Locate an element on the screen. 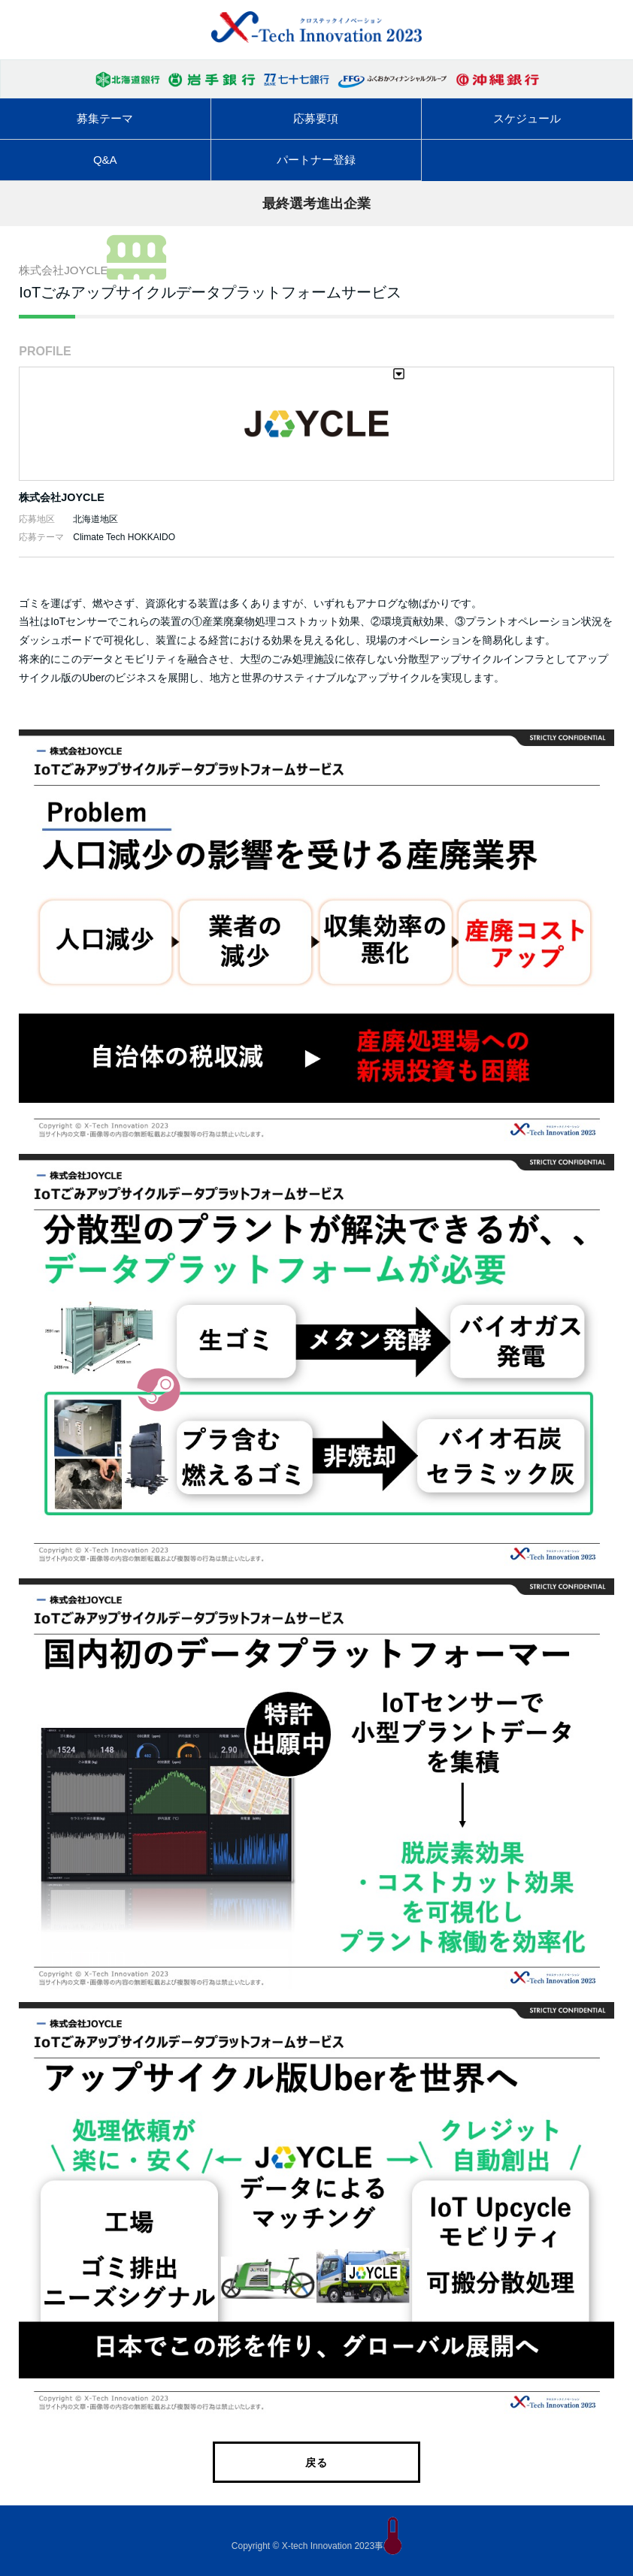 Image resolution: width=633 pixels, height=2576 pixels. expand dropdown menu is located at coordinates (398, 373).